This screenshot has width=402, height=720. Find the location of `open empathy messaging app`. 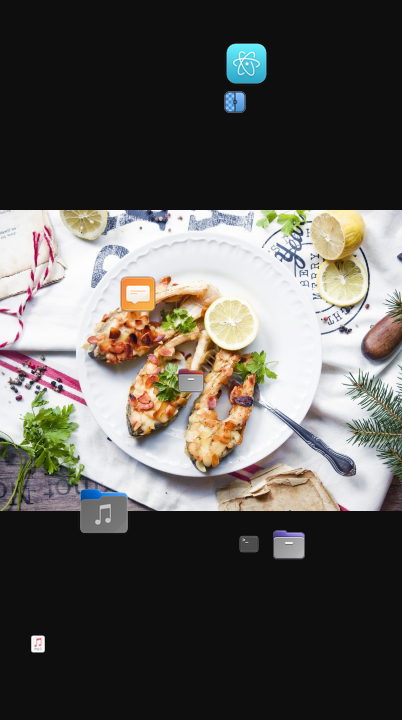

open empathy messaging app is located at coordinates (138, 294).